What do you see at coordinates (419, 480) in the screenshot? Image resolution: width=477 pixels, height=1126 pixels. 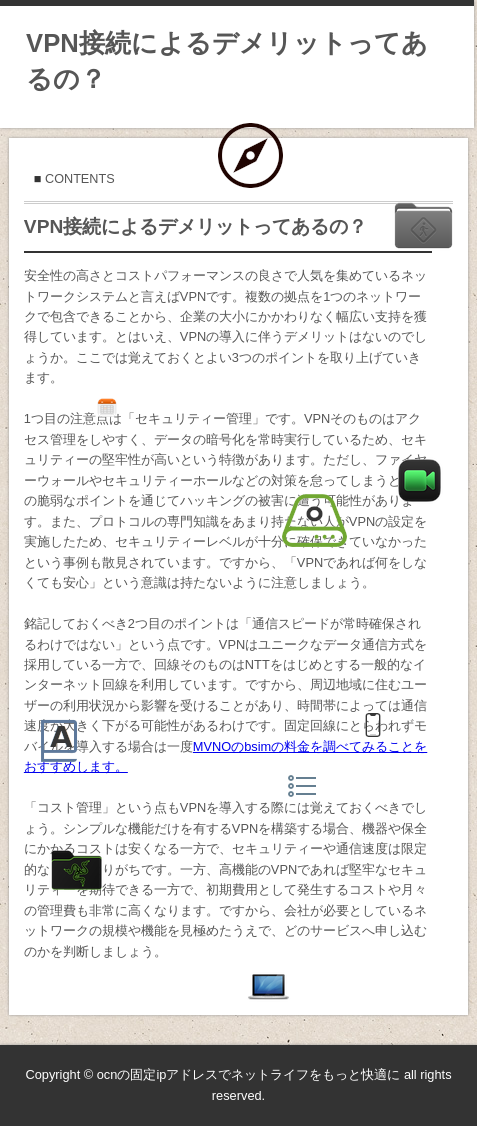 I see `open facetime app` at bounding box center [419, 480].